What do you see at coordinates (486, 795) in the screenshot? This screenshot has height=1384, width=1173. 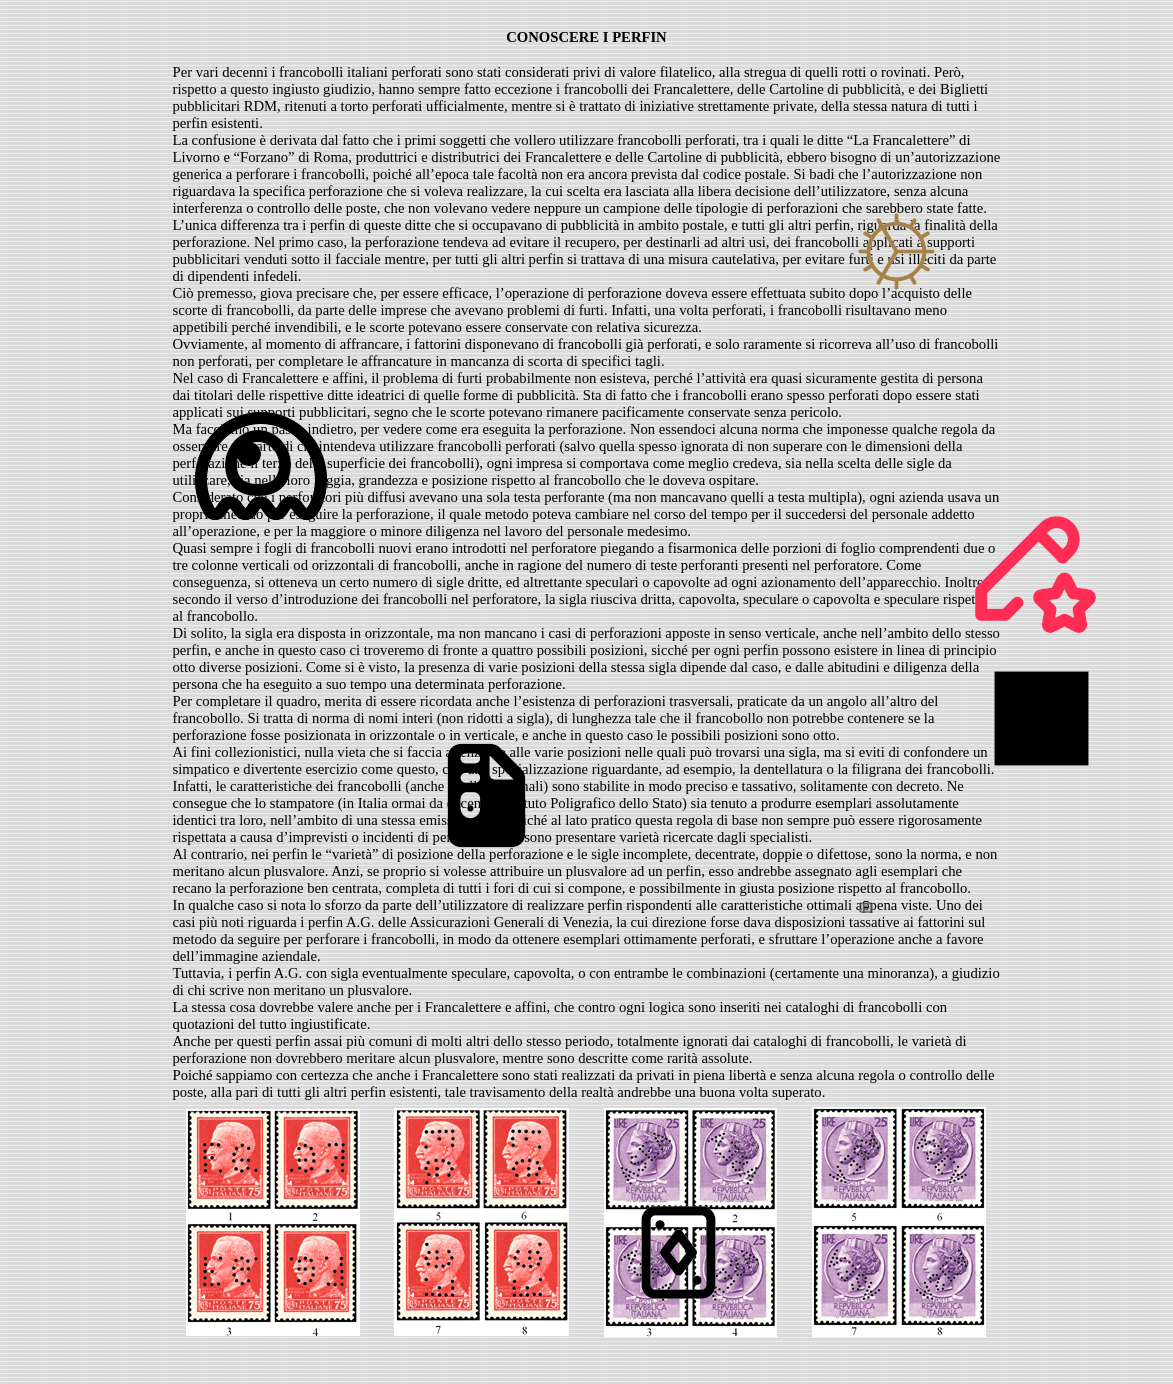 I see `view or open a compressed archive file` at bounding box center [486, 795].